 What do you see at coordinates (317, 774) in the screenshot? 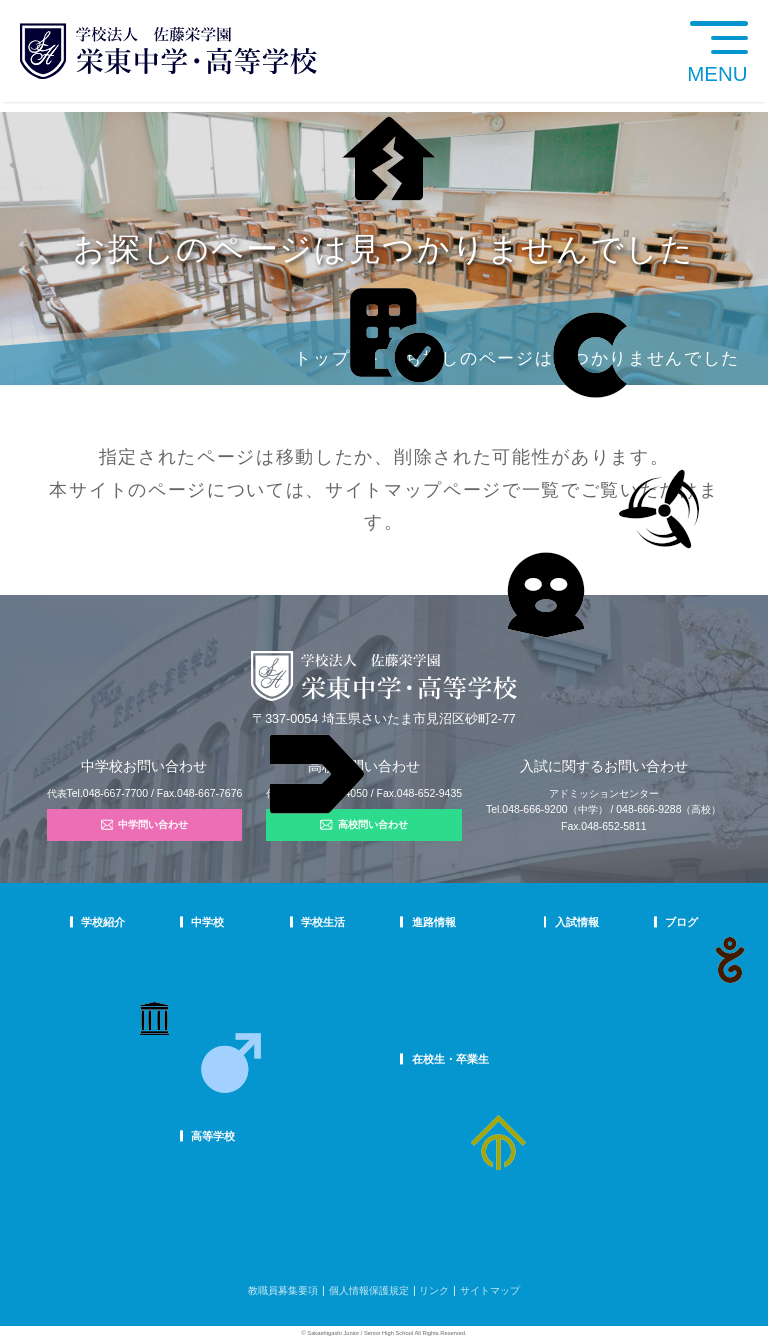
I see `open the V2EX community forum` at bounding box center [317, 774].